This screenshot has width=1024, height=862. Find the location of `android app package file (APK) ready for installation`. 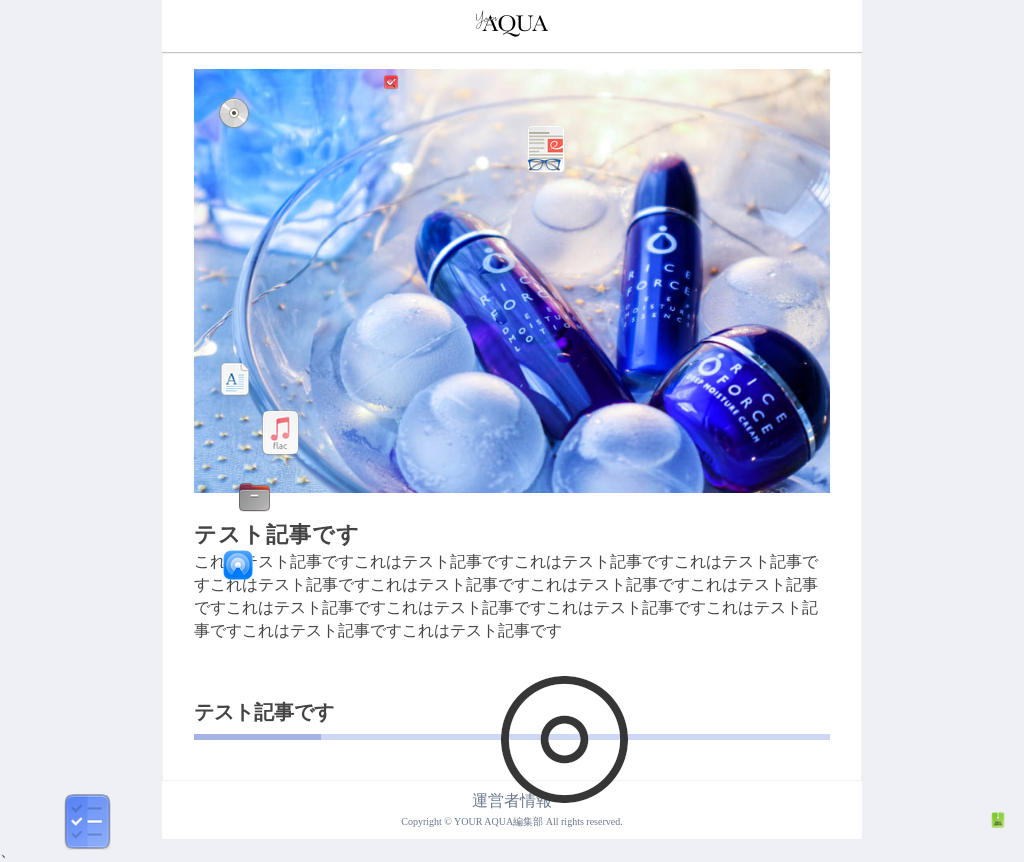

android app package file (APK) ready for installation is located at coordinates (998, 820).